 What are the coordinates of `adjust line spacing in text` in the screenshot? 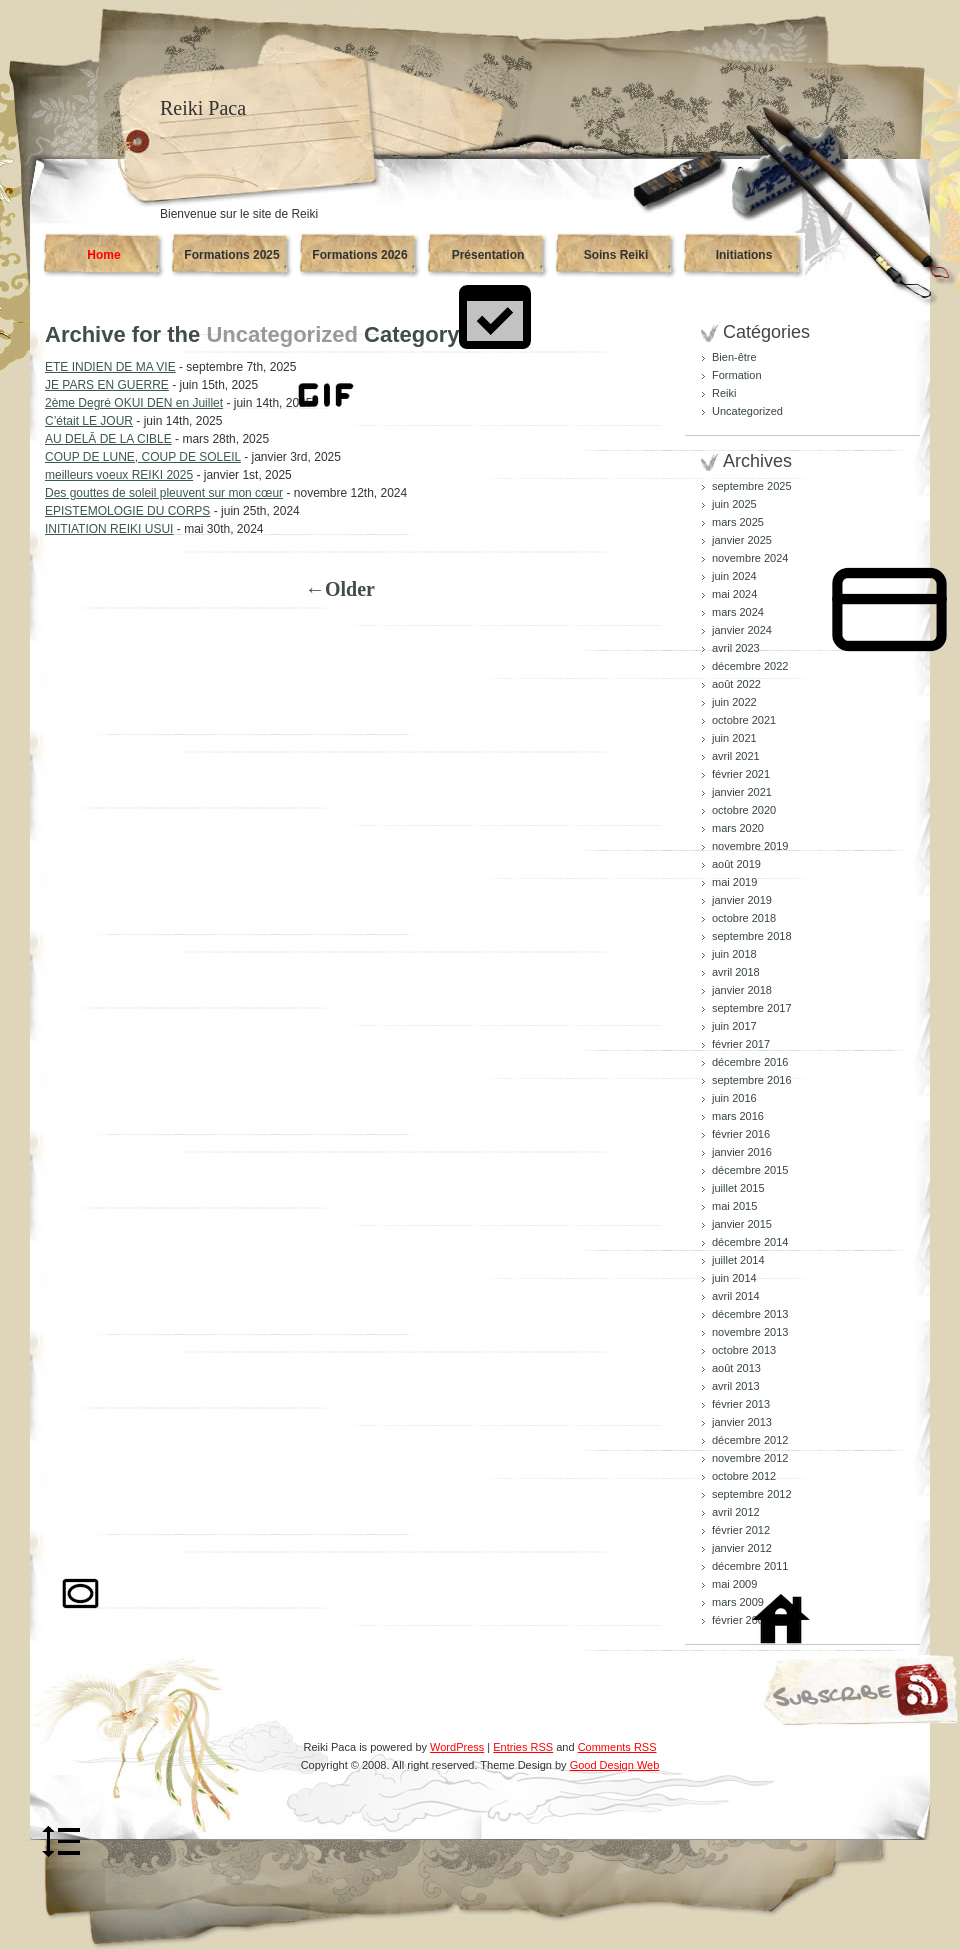 It's located at (61, 1841).